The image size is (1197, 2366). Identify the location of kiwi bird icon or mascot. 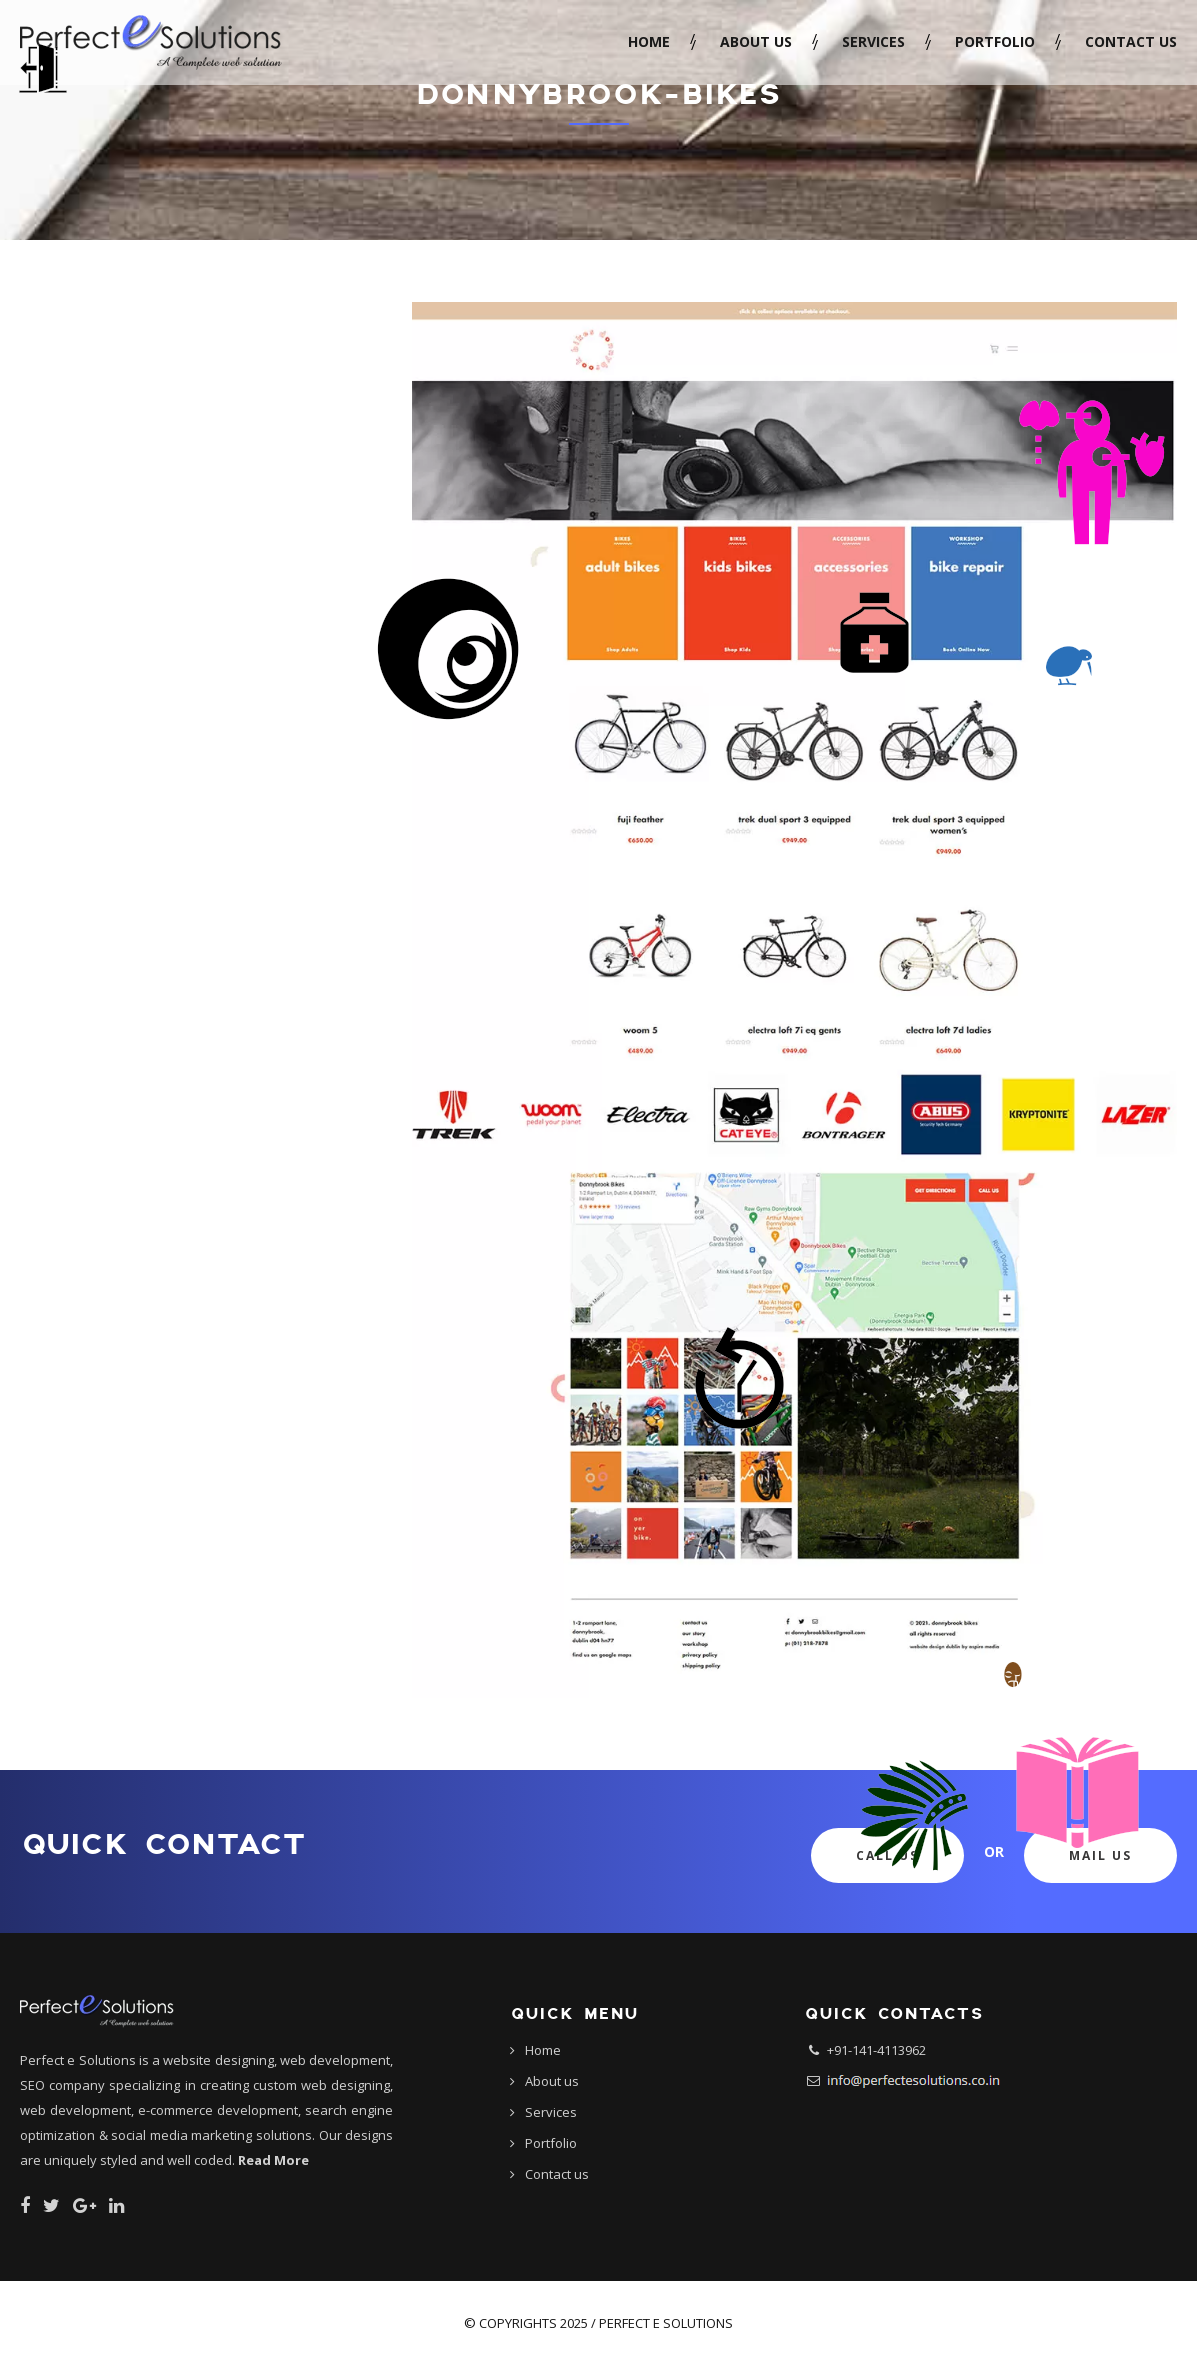
(1069, 664).